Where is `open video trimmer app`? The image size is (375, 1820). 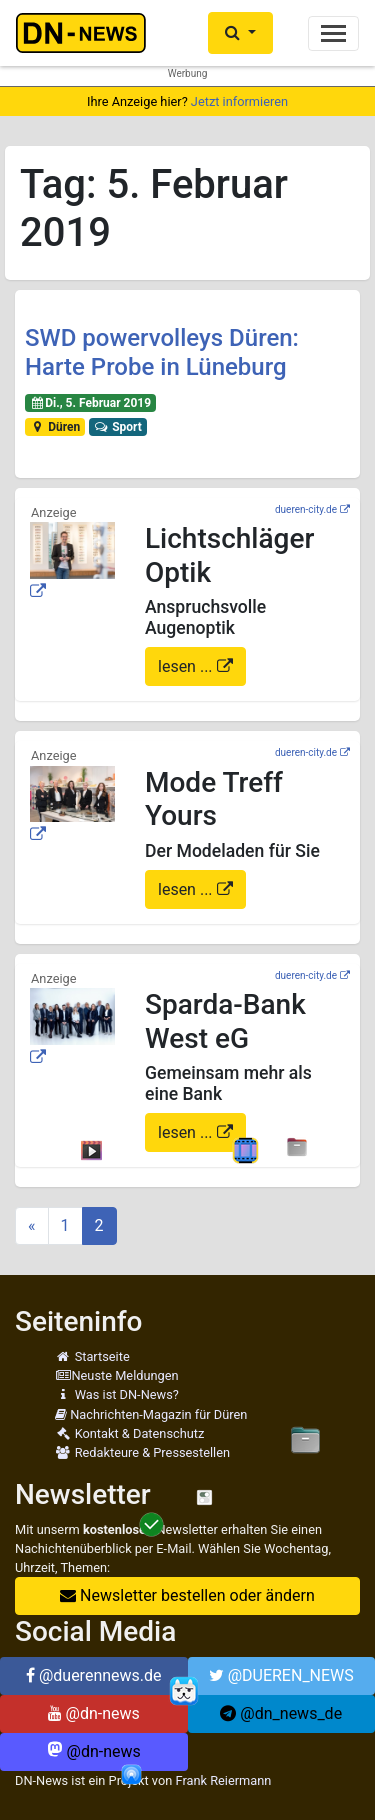 open video trimmer app is located at coordinates (245, 1150).